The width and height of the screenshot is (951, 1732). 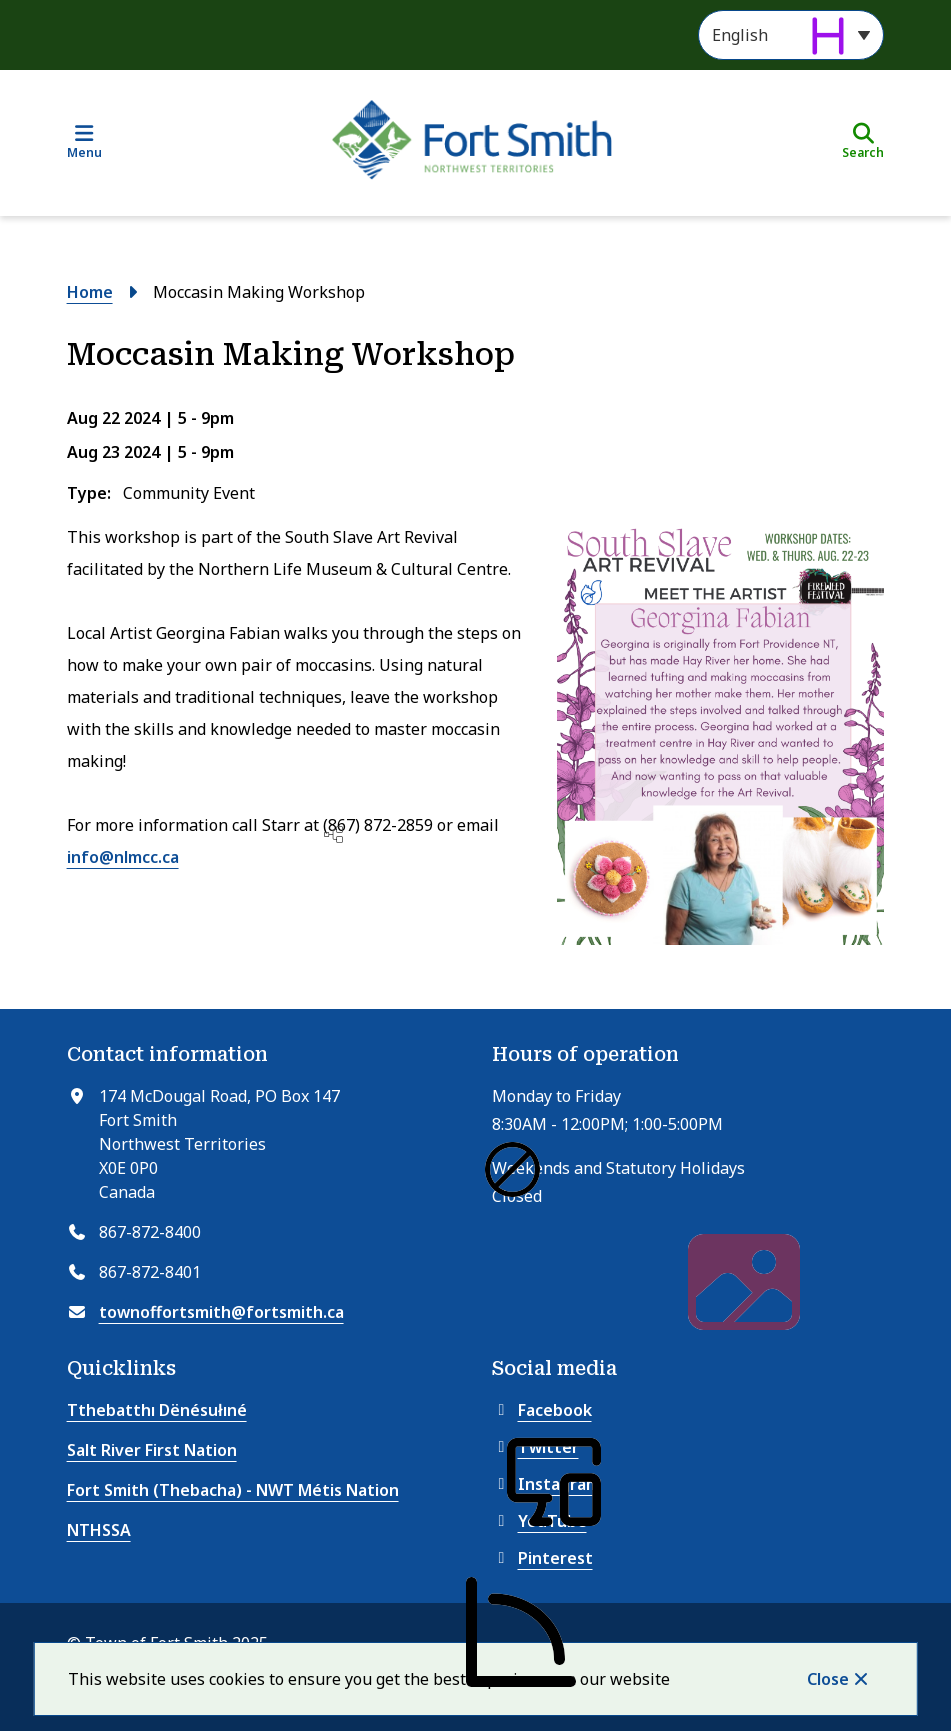 What do you see at coordinates (744, 1282) in the screenshot?
I see `view image or photo` at bounding box center [744, 1282].